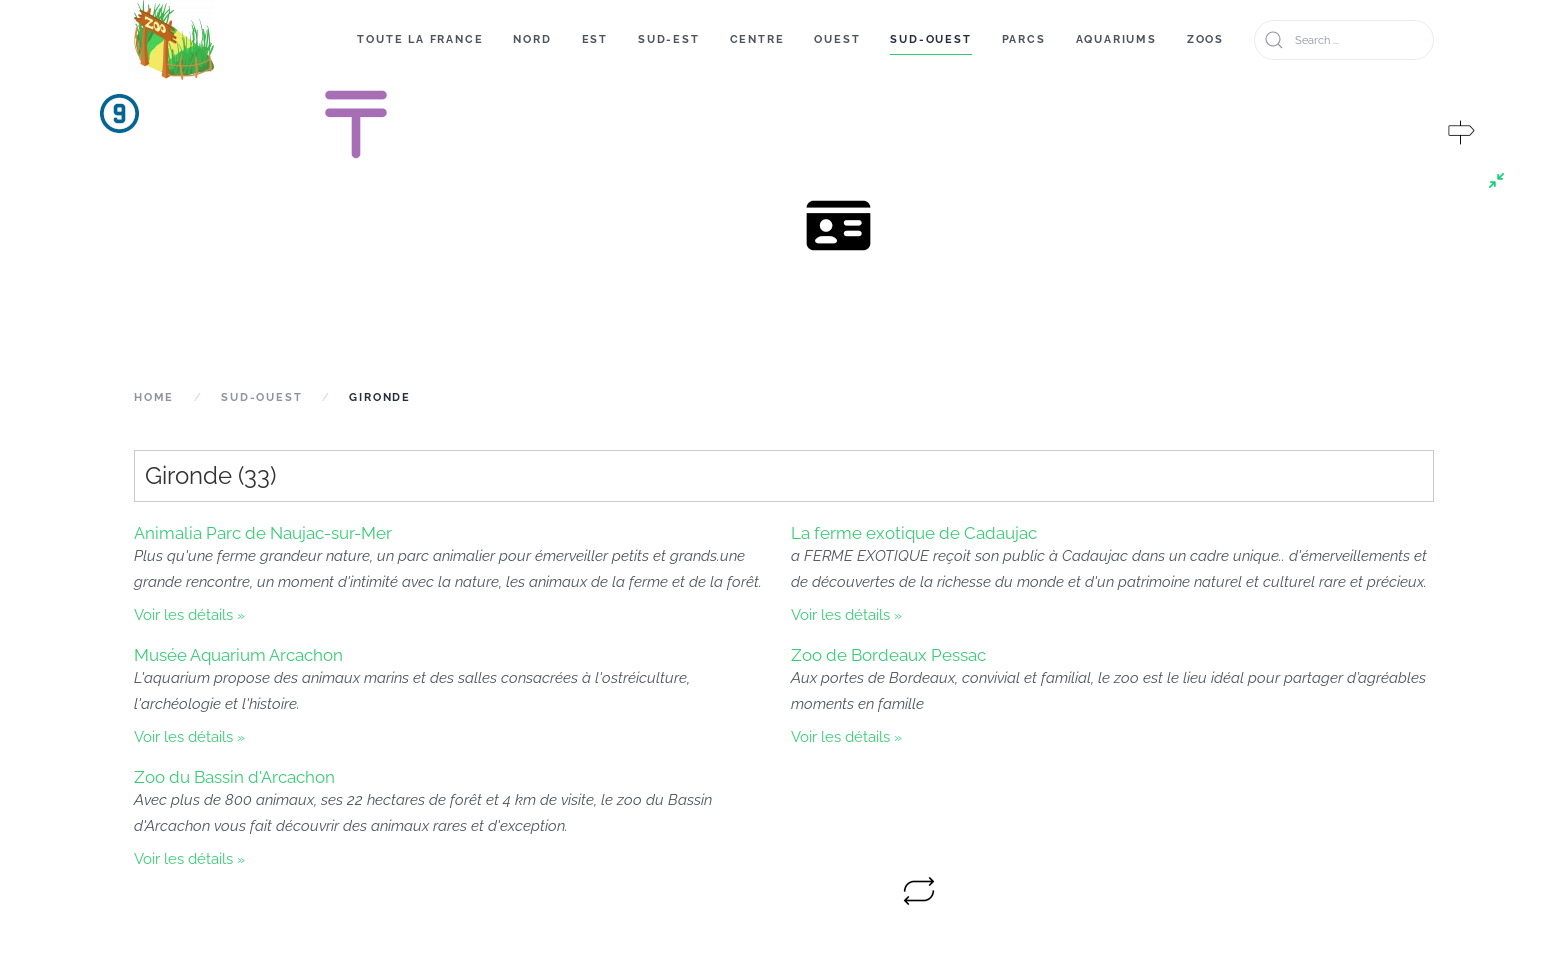  Describe the element at coordinates (356, 123) in the screenshot. I see `indicates kazakhstani tenge currency` at that location.